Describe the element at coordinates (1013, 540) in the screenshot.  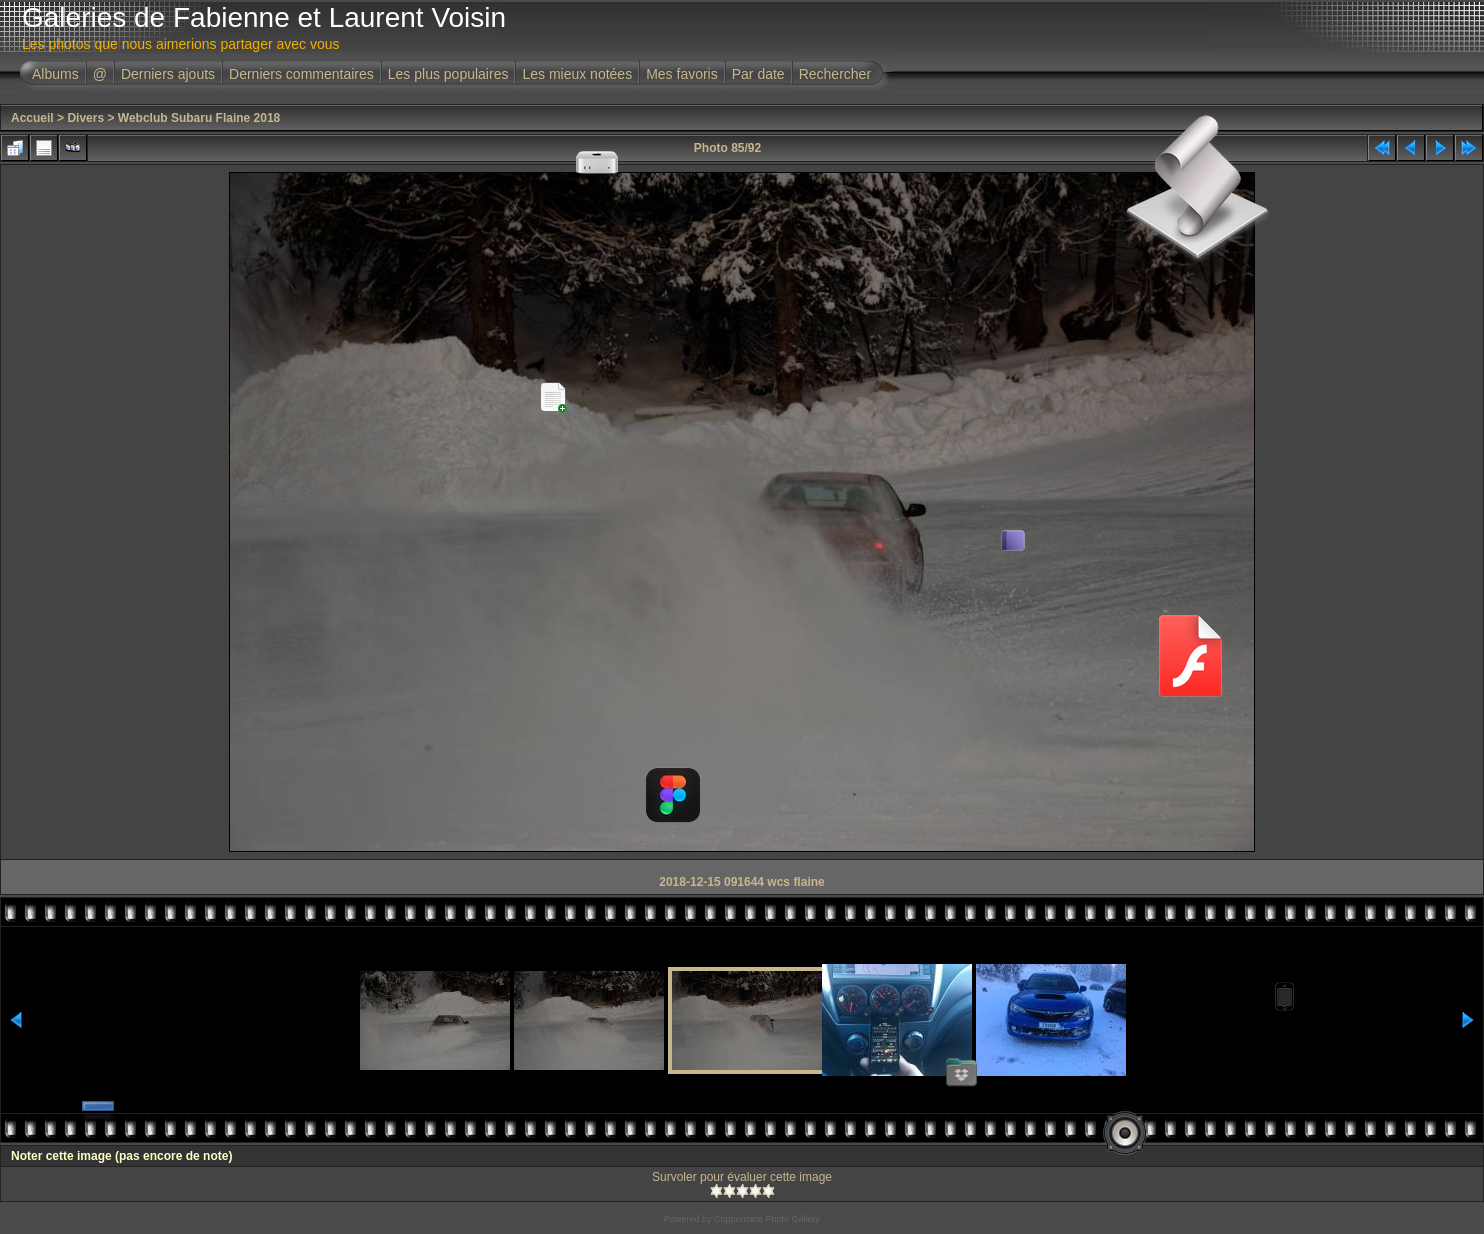
I see `access desktop folder` at that location.